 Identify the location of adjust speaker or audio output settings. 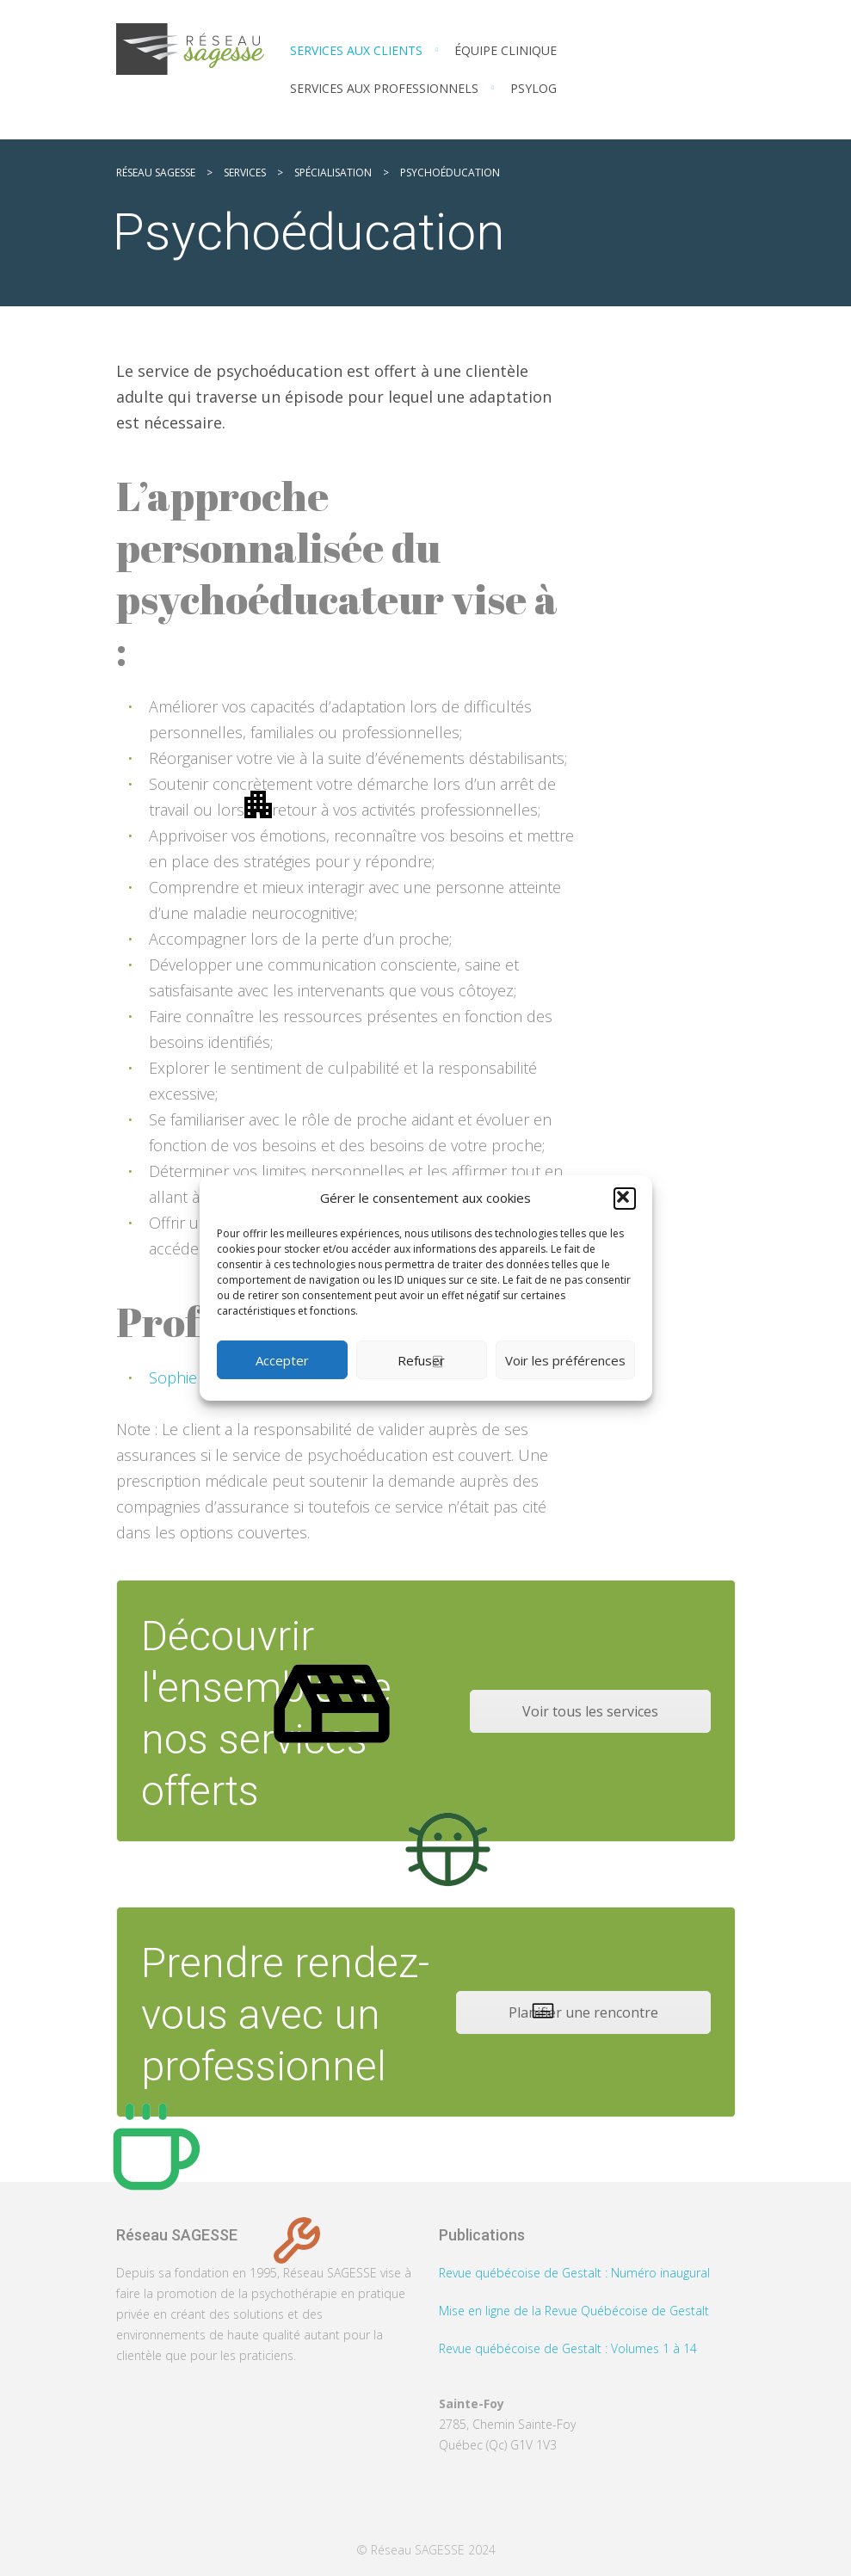
(437, 1361).